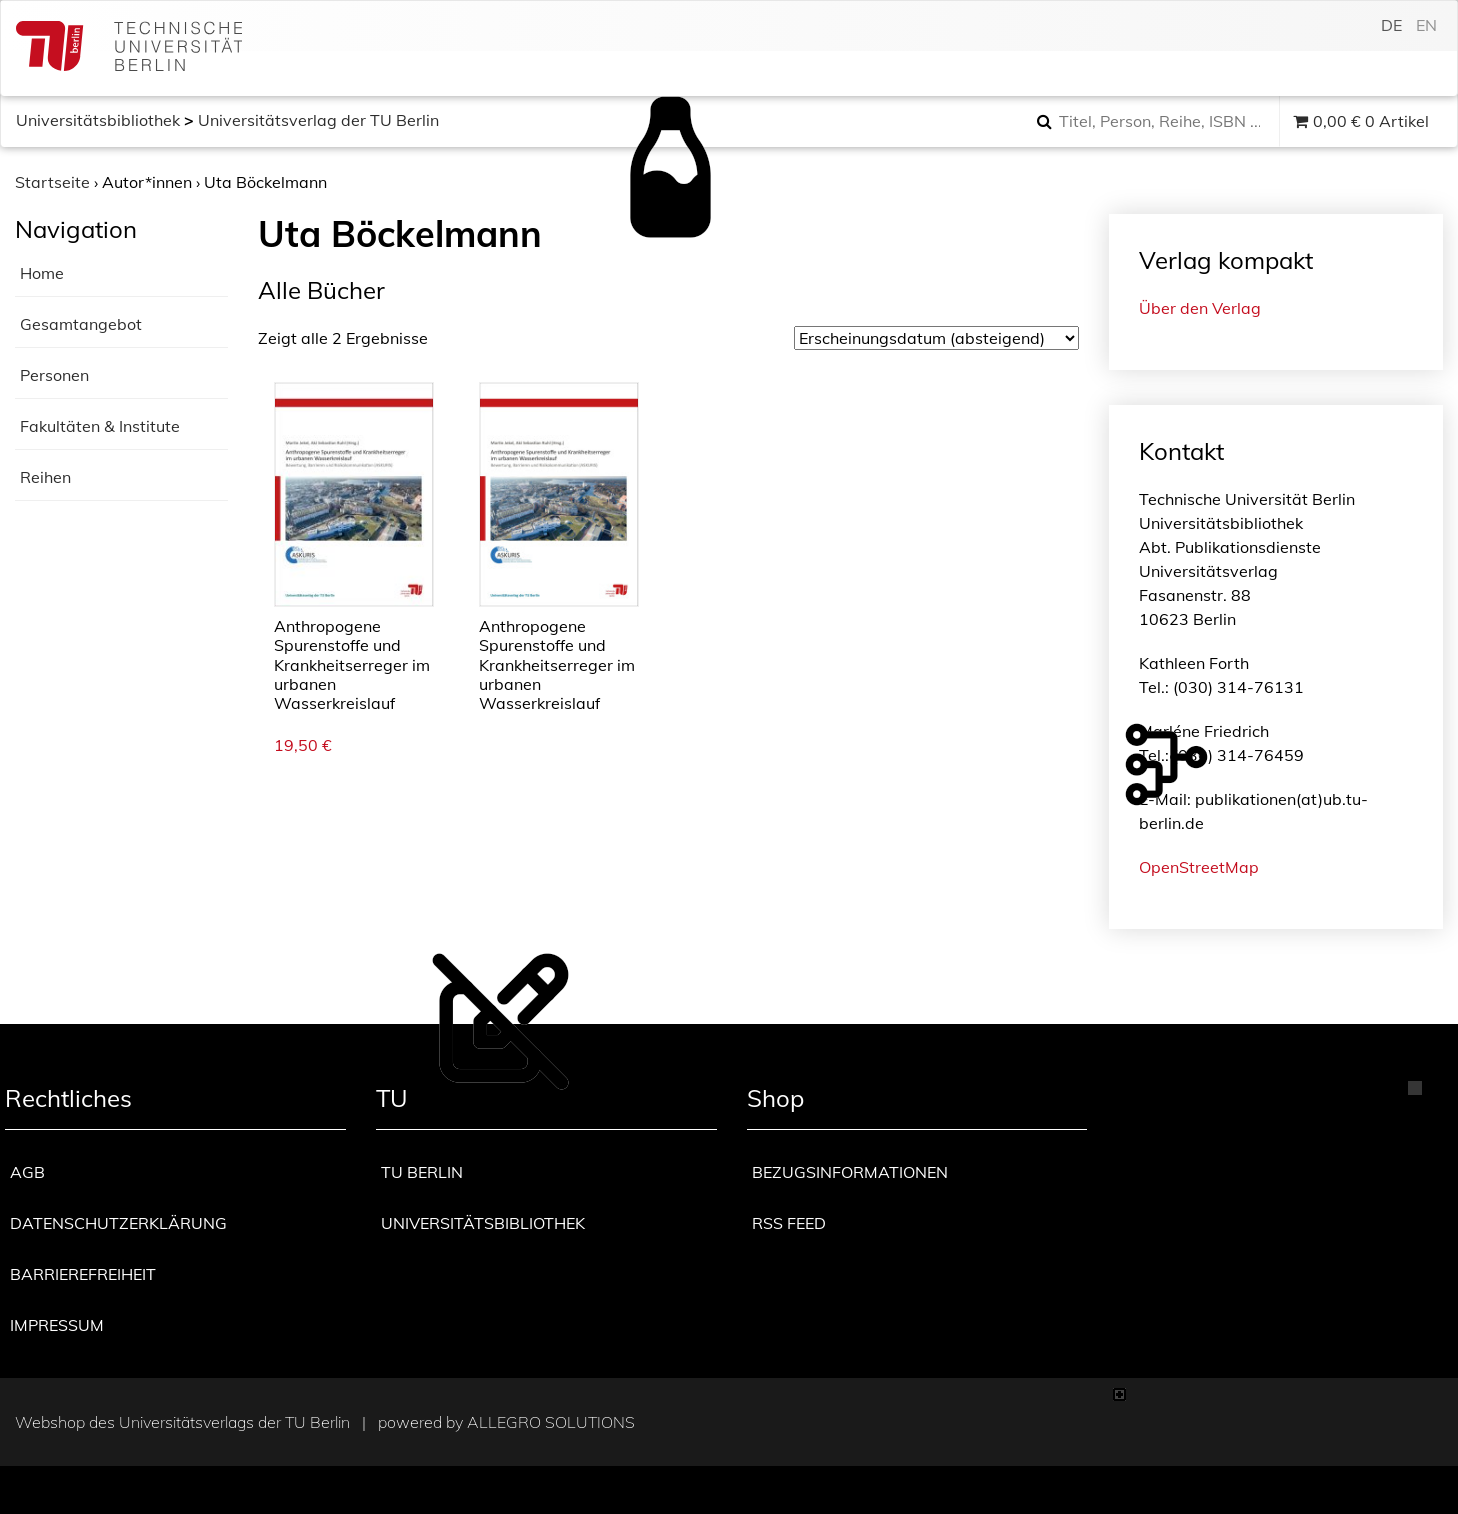 The width and height of the screenshot is (1458, 1514). Describe the element at coordinates (1166, 764) in the screenshot. I see `view tournament bracket` at that location.